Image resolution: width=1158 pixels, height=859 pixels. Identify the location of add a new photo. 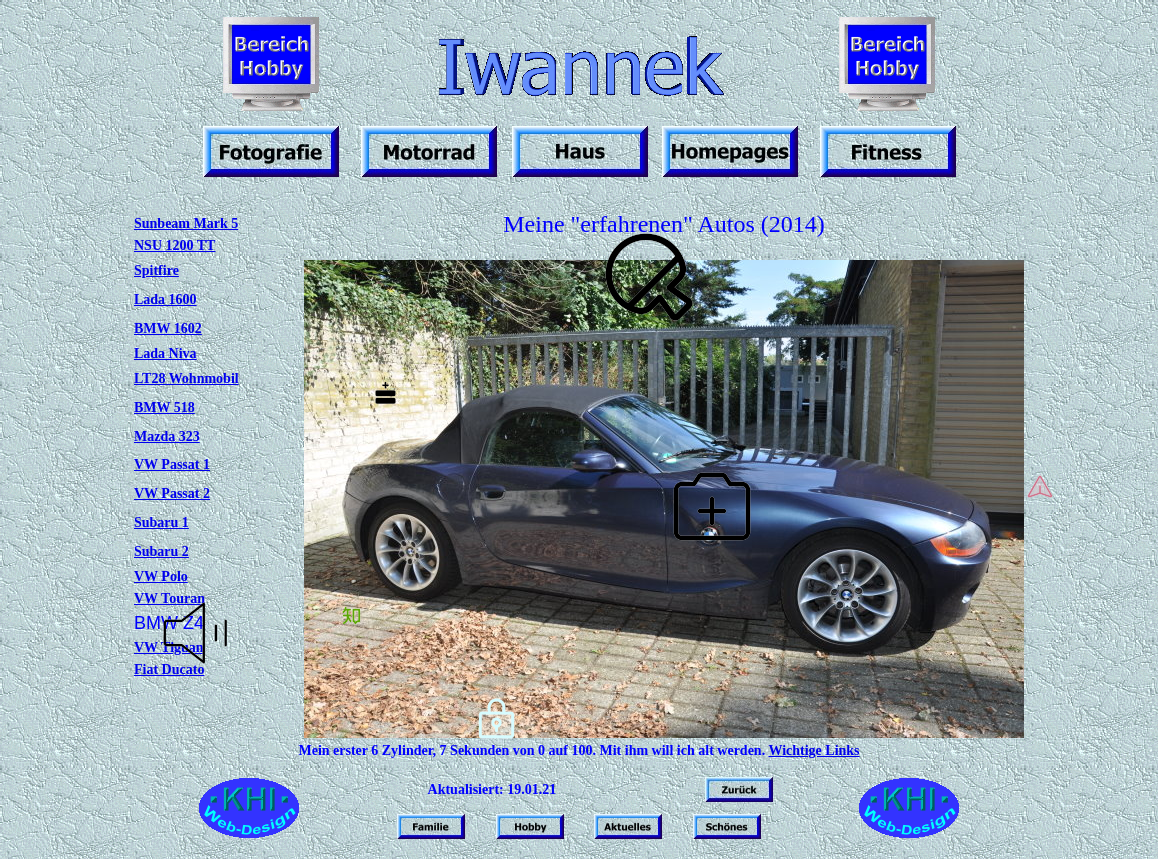
(712, 508).